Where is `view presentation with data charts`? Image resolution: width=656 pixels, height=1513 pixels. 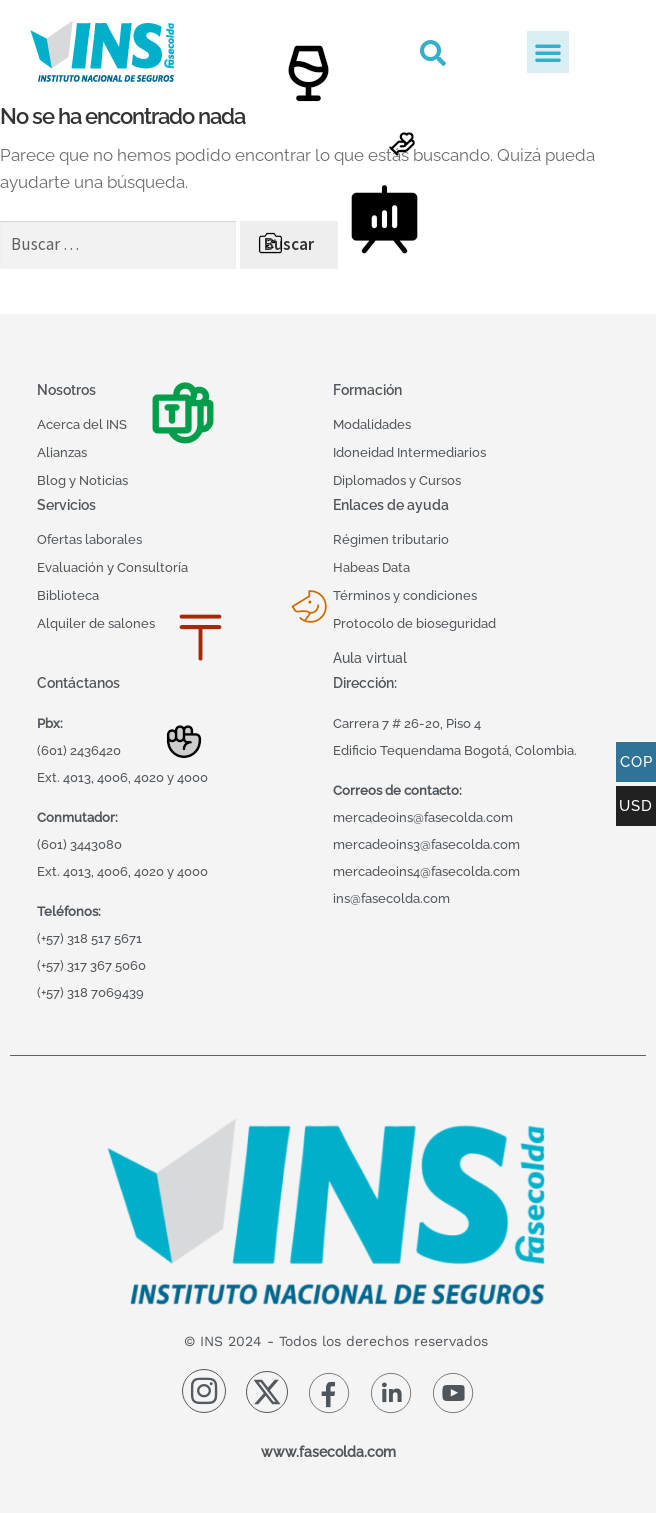 view presentation with data charts is located at coordinates (384, 220).